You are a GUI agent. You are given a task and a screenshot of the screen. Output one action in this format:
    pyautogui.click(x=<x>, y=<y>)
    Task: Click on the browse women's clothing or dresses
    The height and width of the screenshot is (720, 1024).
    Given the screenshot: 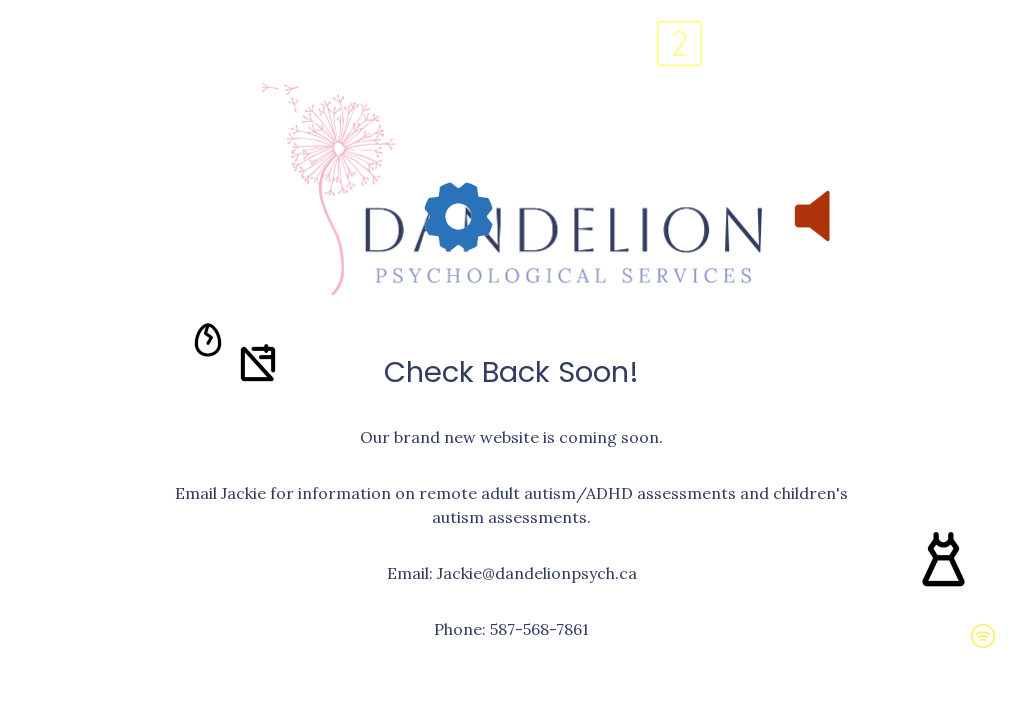 What is the action you would take?
    pyautogui.click(x=943, y=561)
    